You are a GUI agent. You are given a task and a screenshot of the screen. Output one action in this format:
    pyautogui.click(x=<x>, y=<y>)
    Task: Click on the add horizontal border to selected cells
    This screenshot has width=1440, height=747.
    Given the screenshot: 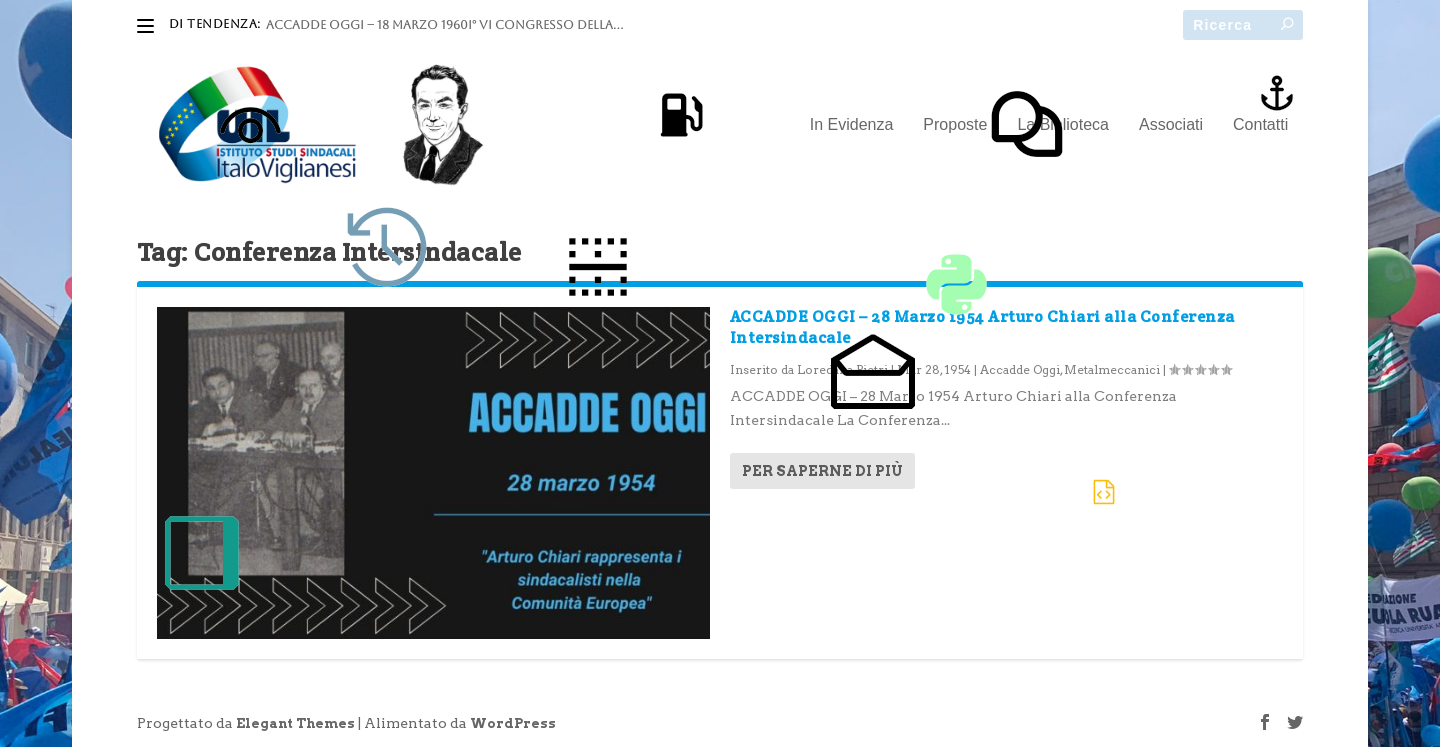 What is the action you would take?
    pyautogui.click(x=598, y=267)
    